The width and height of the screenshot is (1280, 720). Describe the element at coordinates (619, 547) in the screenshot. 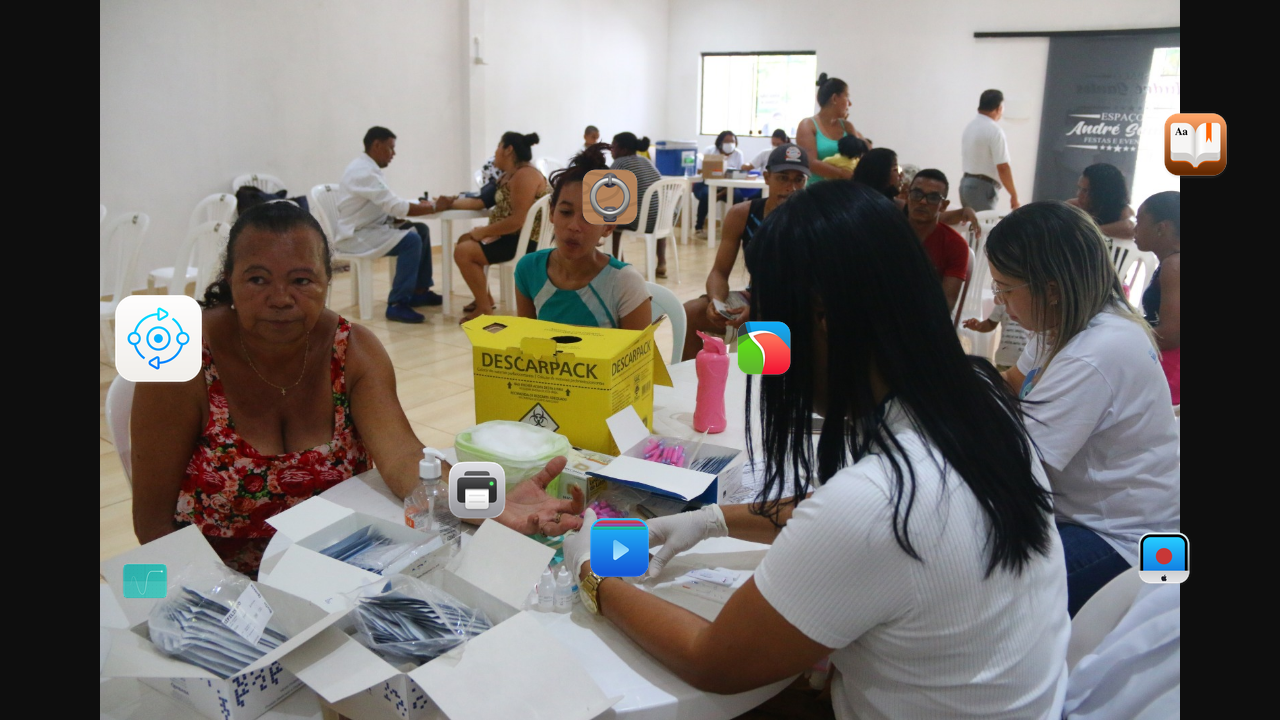

I see `open calligra stage presentation app` at that location.